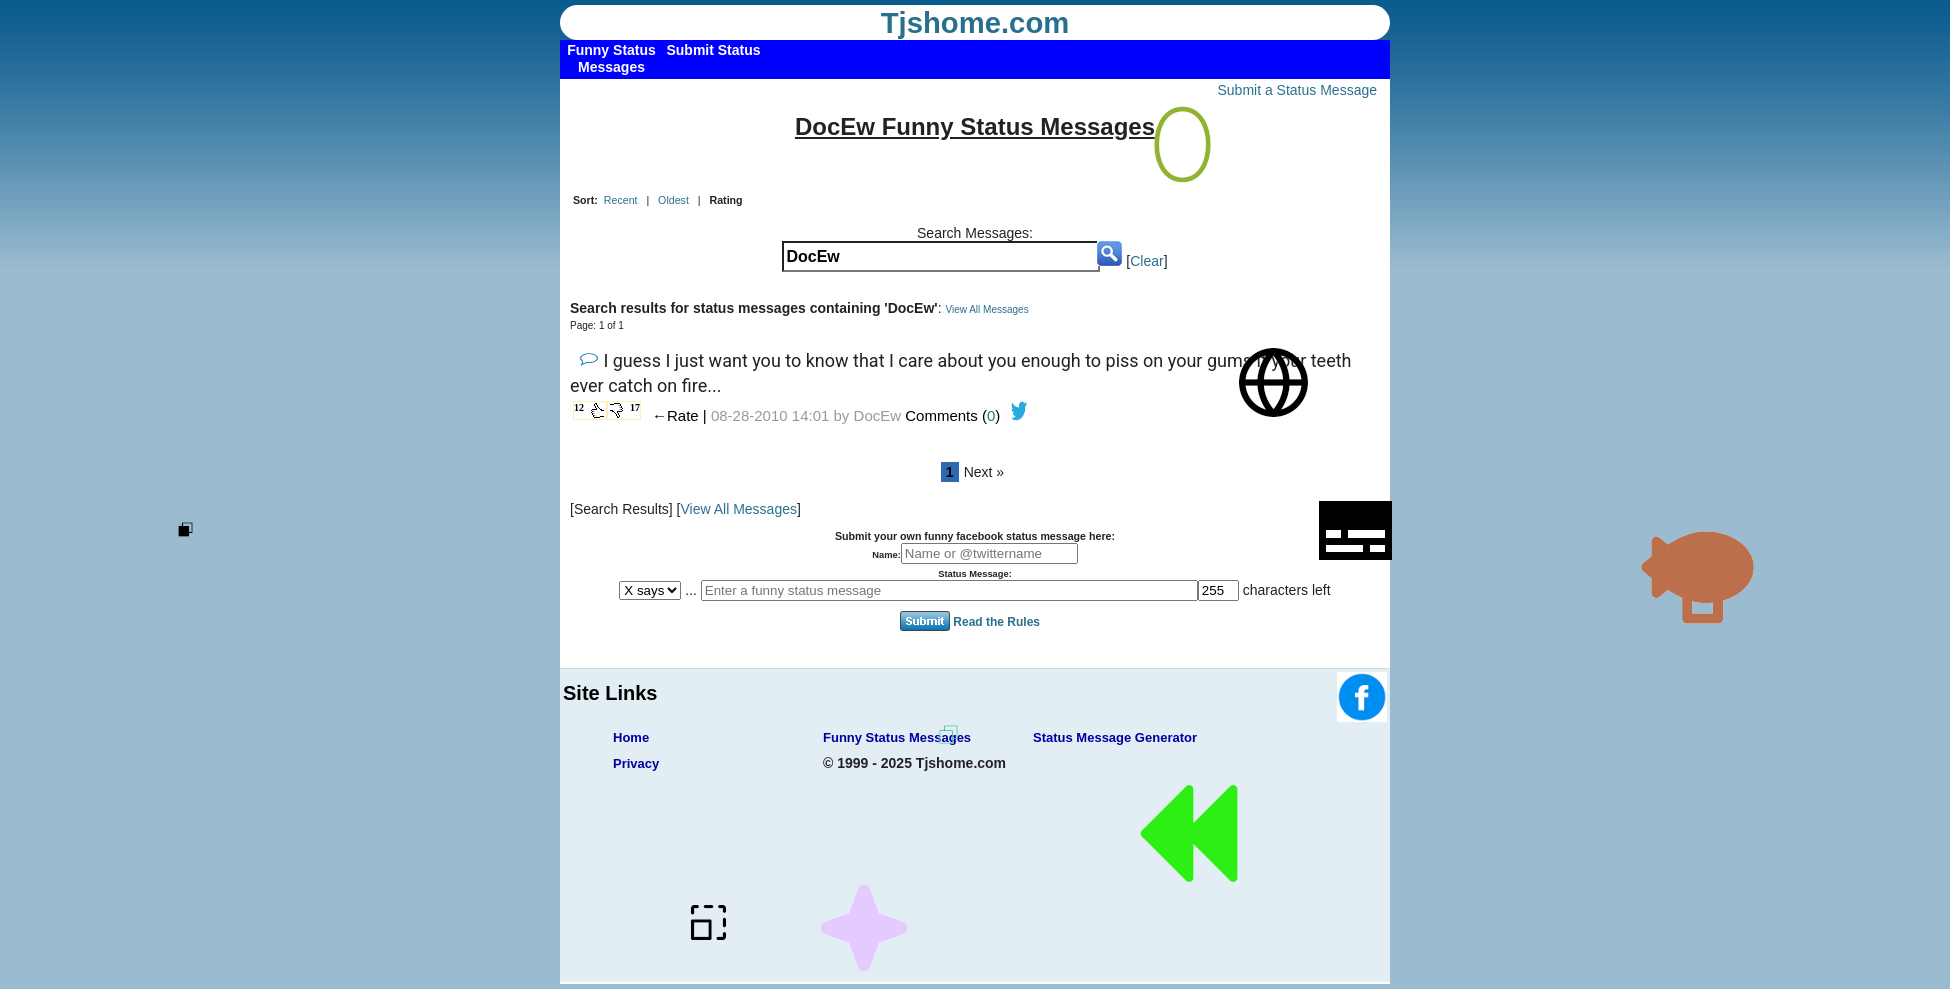  Describe the element at coordinates (864, 928) in the screenshot. I see `indicates a special or featured item` at that location.